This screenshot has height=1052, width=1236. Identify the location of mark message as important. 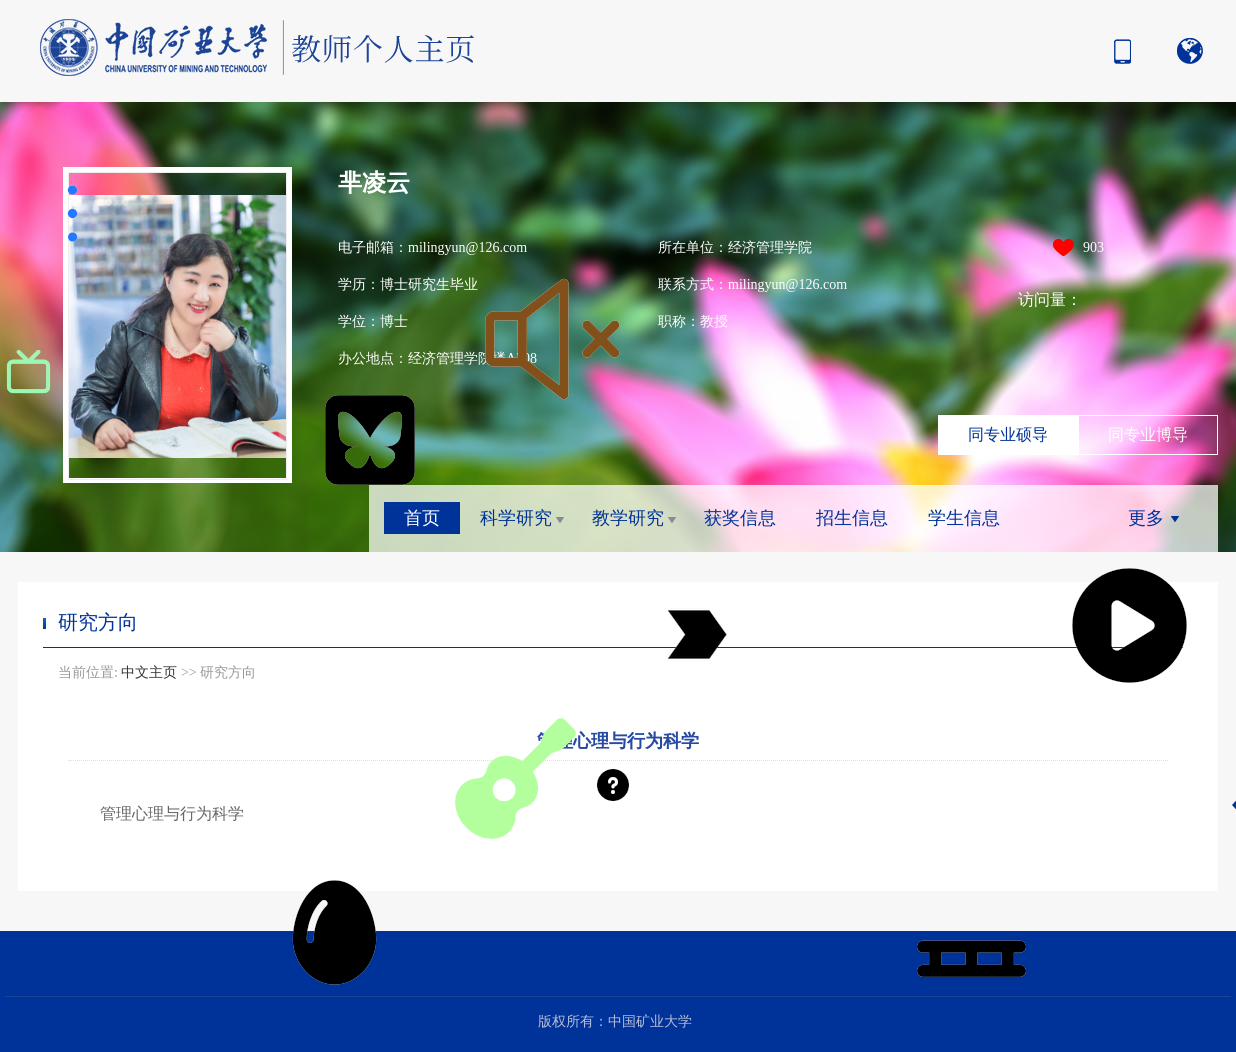
(695, 634).